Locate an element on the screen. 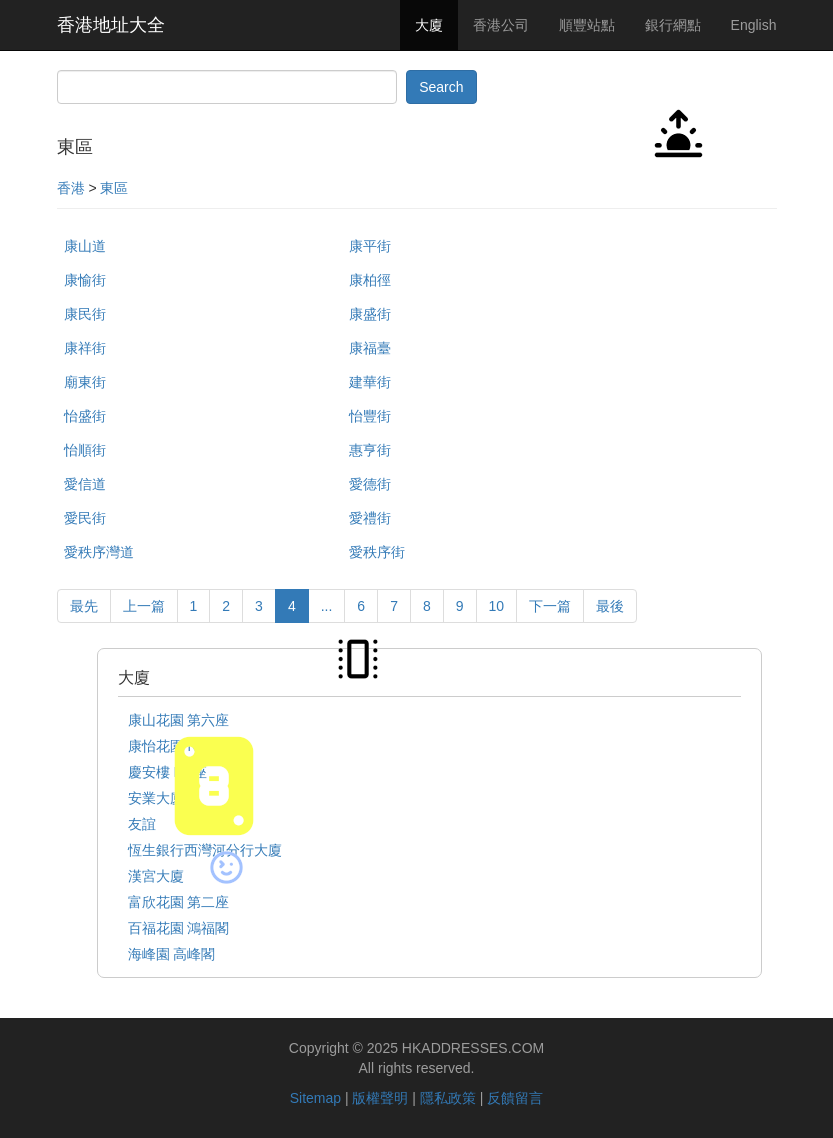 The width and height of the screenshot is (833, 1138). play the 8 card in a card game is located at coordinates (214, 786).